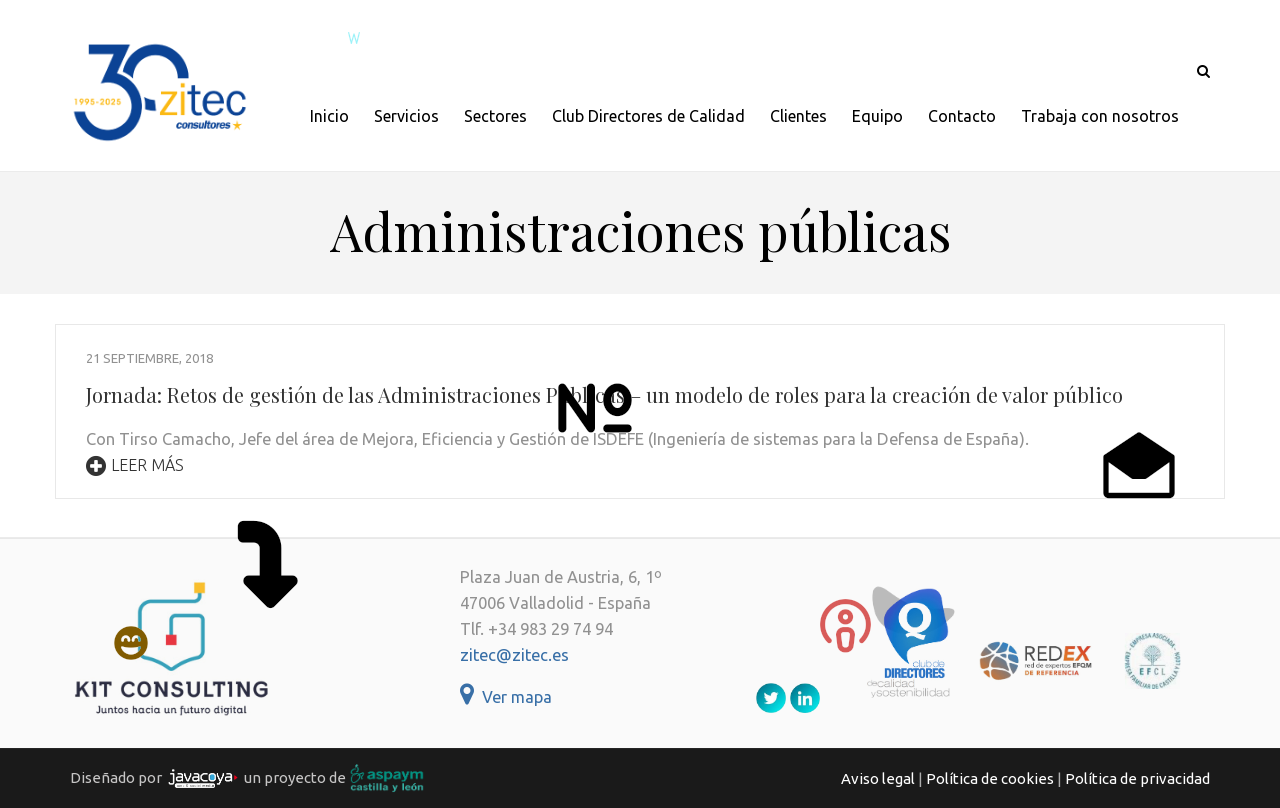 The width and height of the screenshot is (1280, 808). Describe the element at coordinates (1139, 468) in the screenshot. I see `view an opened or read email` at that location.